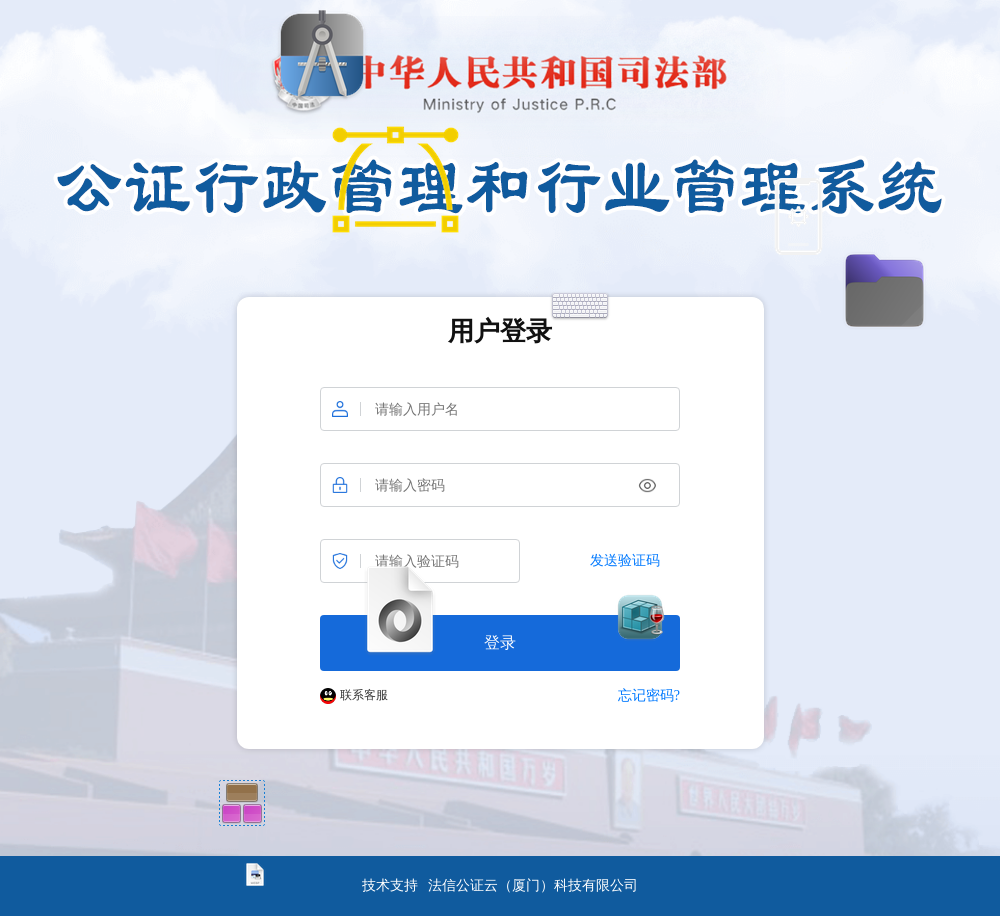 The height and width of the screenshot is (916, 1000). What do you see at coordinates (580, 306) in the screenshot?
I see `bluetooth keyboard connected` at bounding box center [580, 306].